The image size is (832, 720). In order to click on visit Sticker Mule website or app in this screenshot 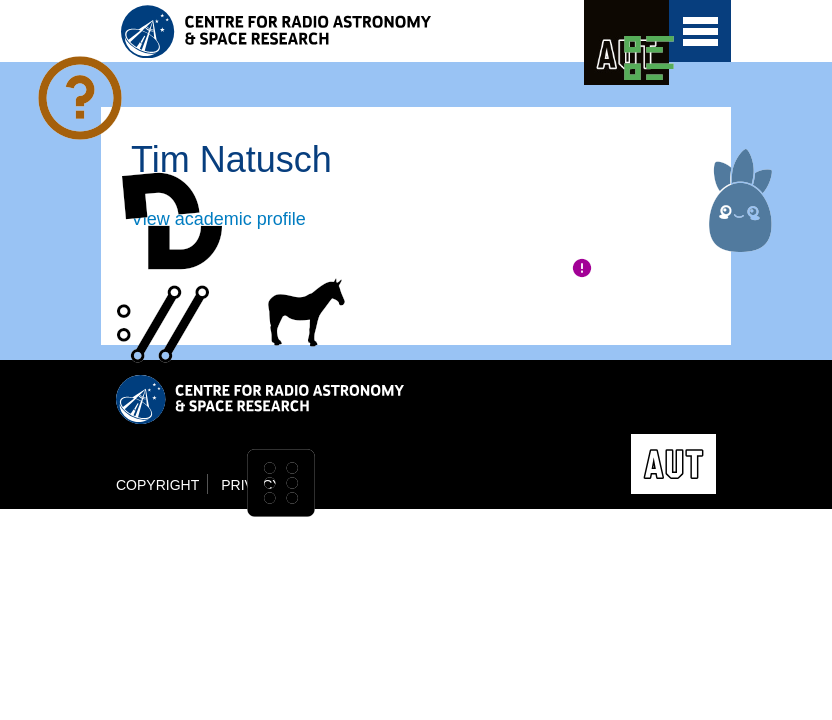, I will do `click(306, 312)`.